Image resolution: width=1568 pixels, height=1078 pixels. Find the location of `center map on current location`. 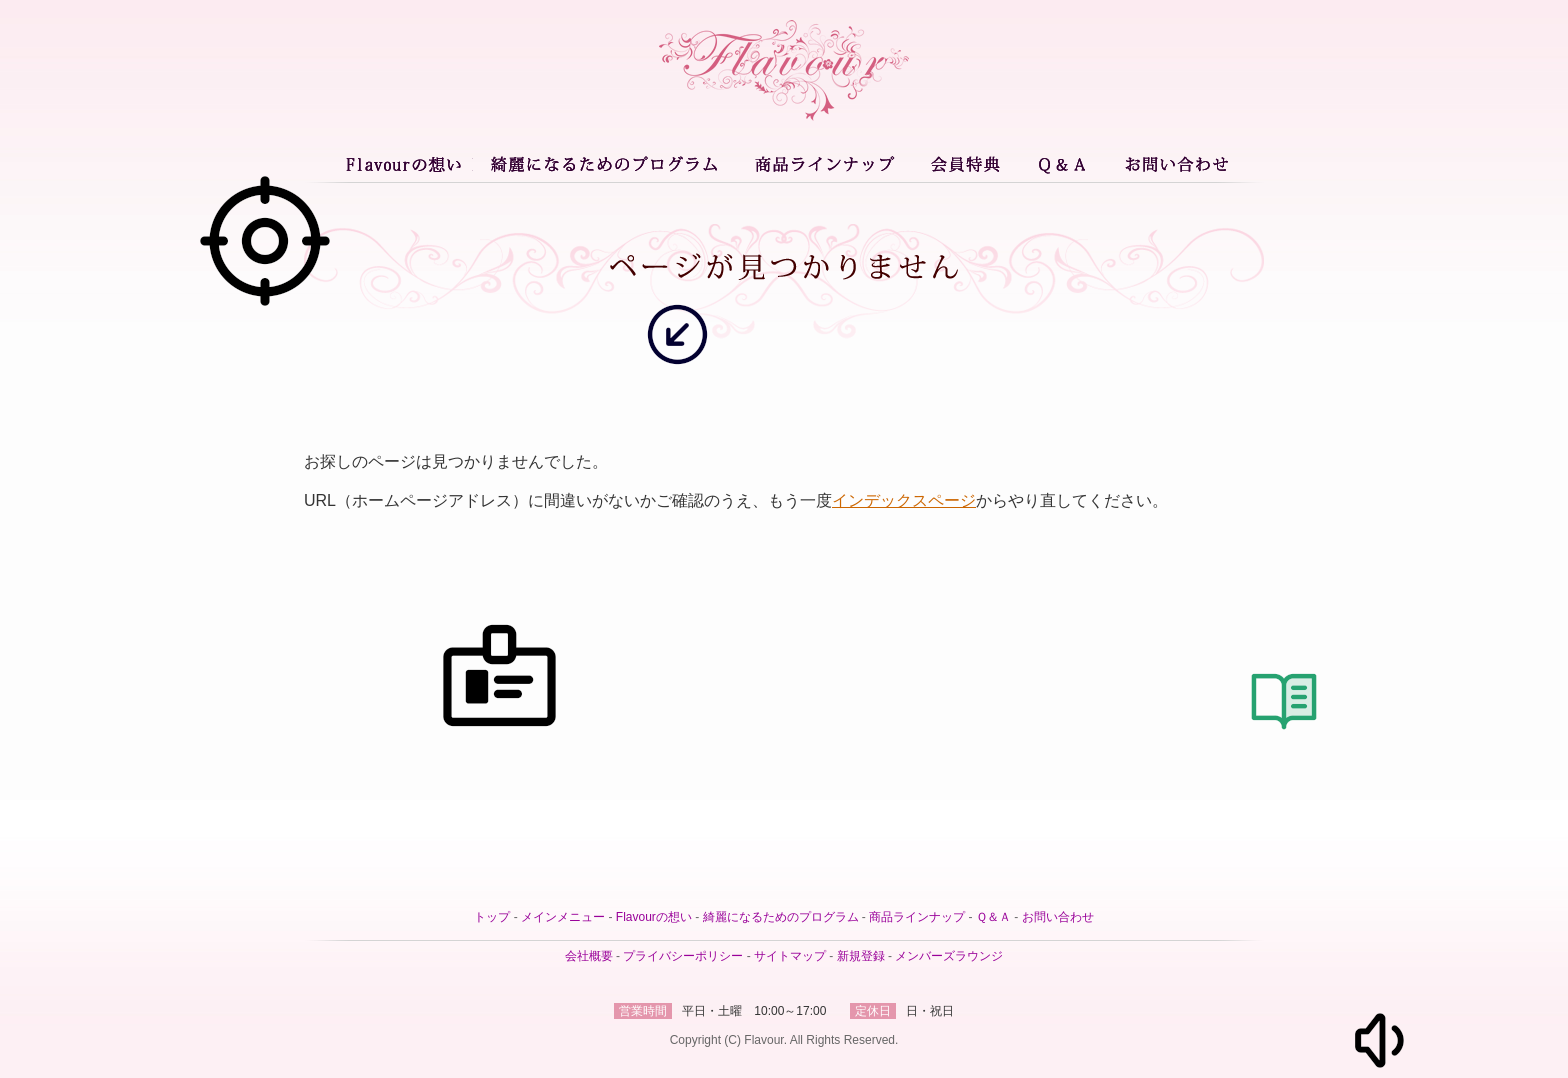

center map on current location is located at coordinates (265, 241).